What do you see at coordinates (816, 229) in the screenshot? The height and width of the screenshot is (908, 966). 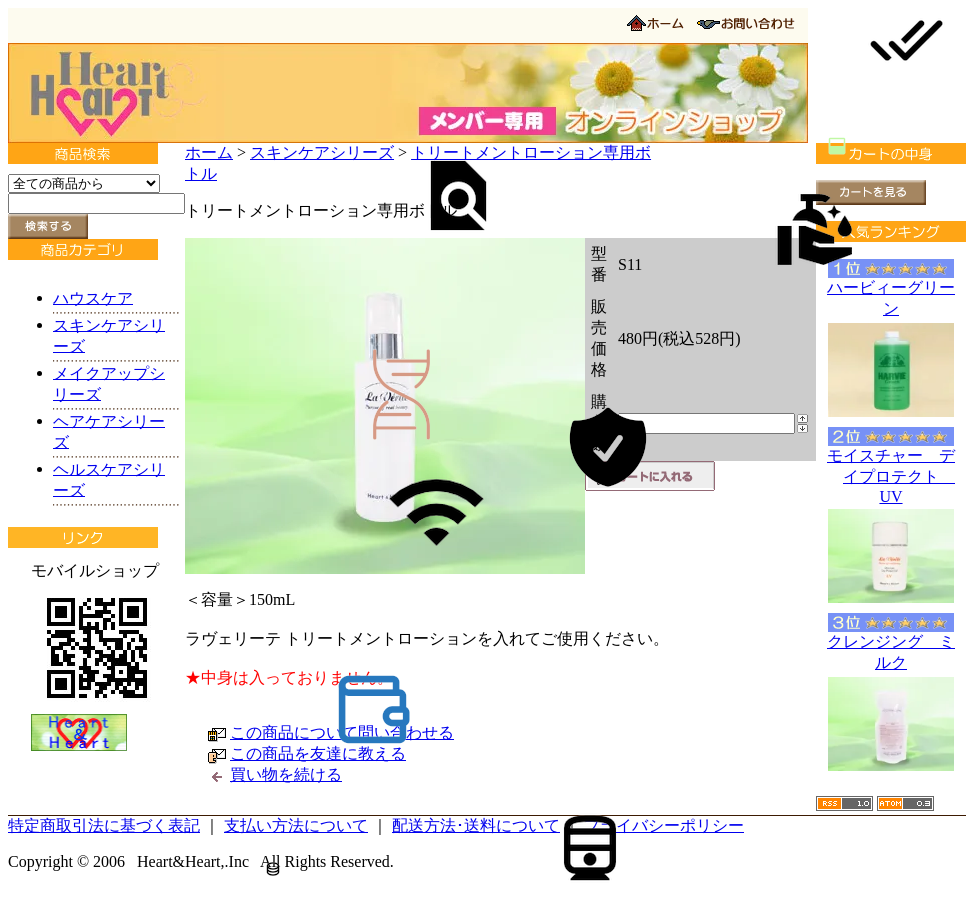 I see `hand sanitizer or hand washing station available` at bounding box center [816, 229].